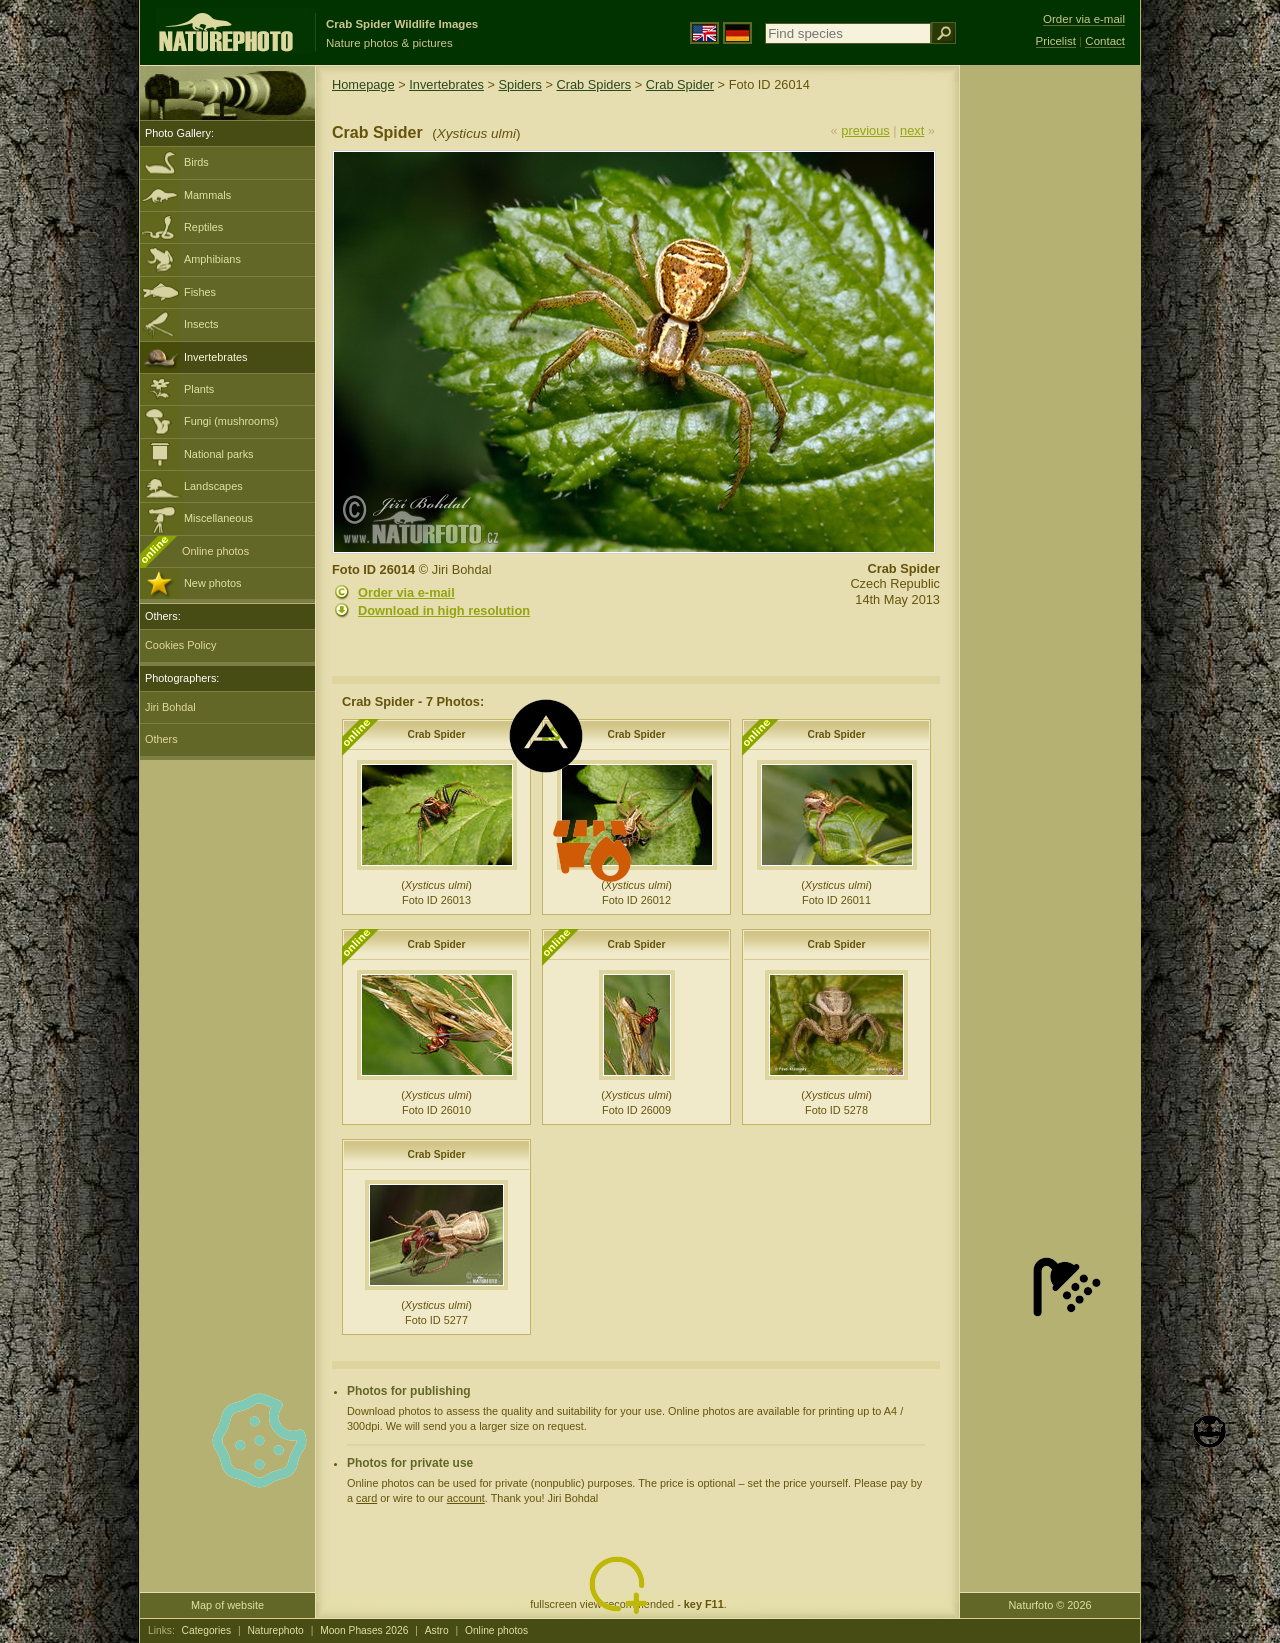 This screenshot has height=1643, width=1280. Describe the element at coordinates (617, 1584) in the screenshot. I see `add a new item or entry` at that location.